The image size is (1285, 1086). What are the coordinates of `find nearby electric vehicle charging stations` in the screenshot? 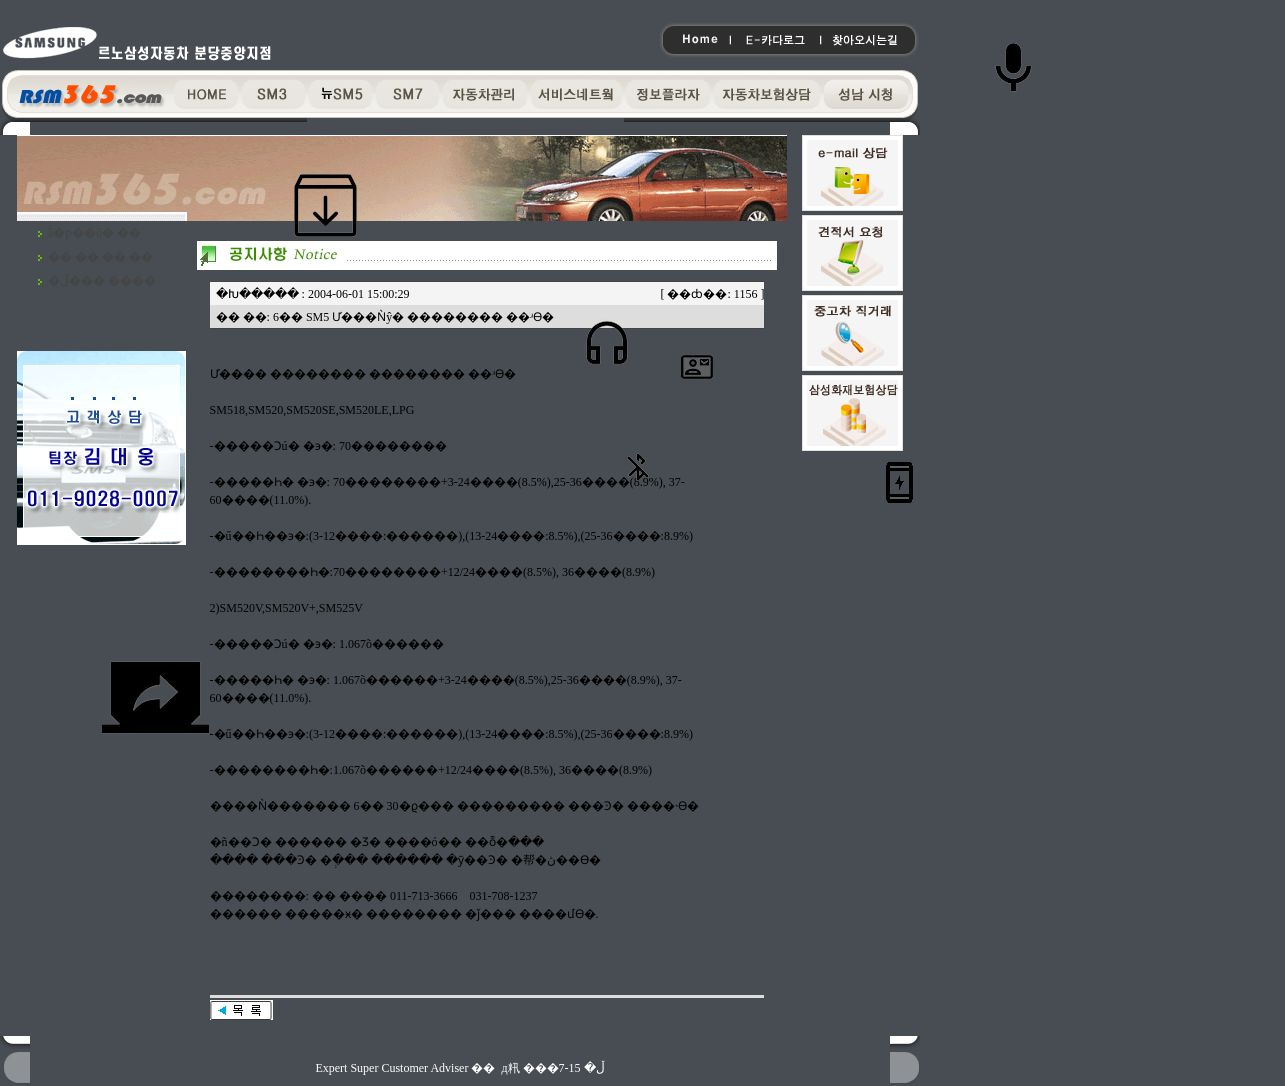 It's located at (899, 482).